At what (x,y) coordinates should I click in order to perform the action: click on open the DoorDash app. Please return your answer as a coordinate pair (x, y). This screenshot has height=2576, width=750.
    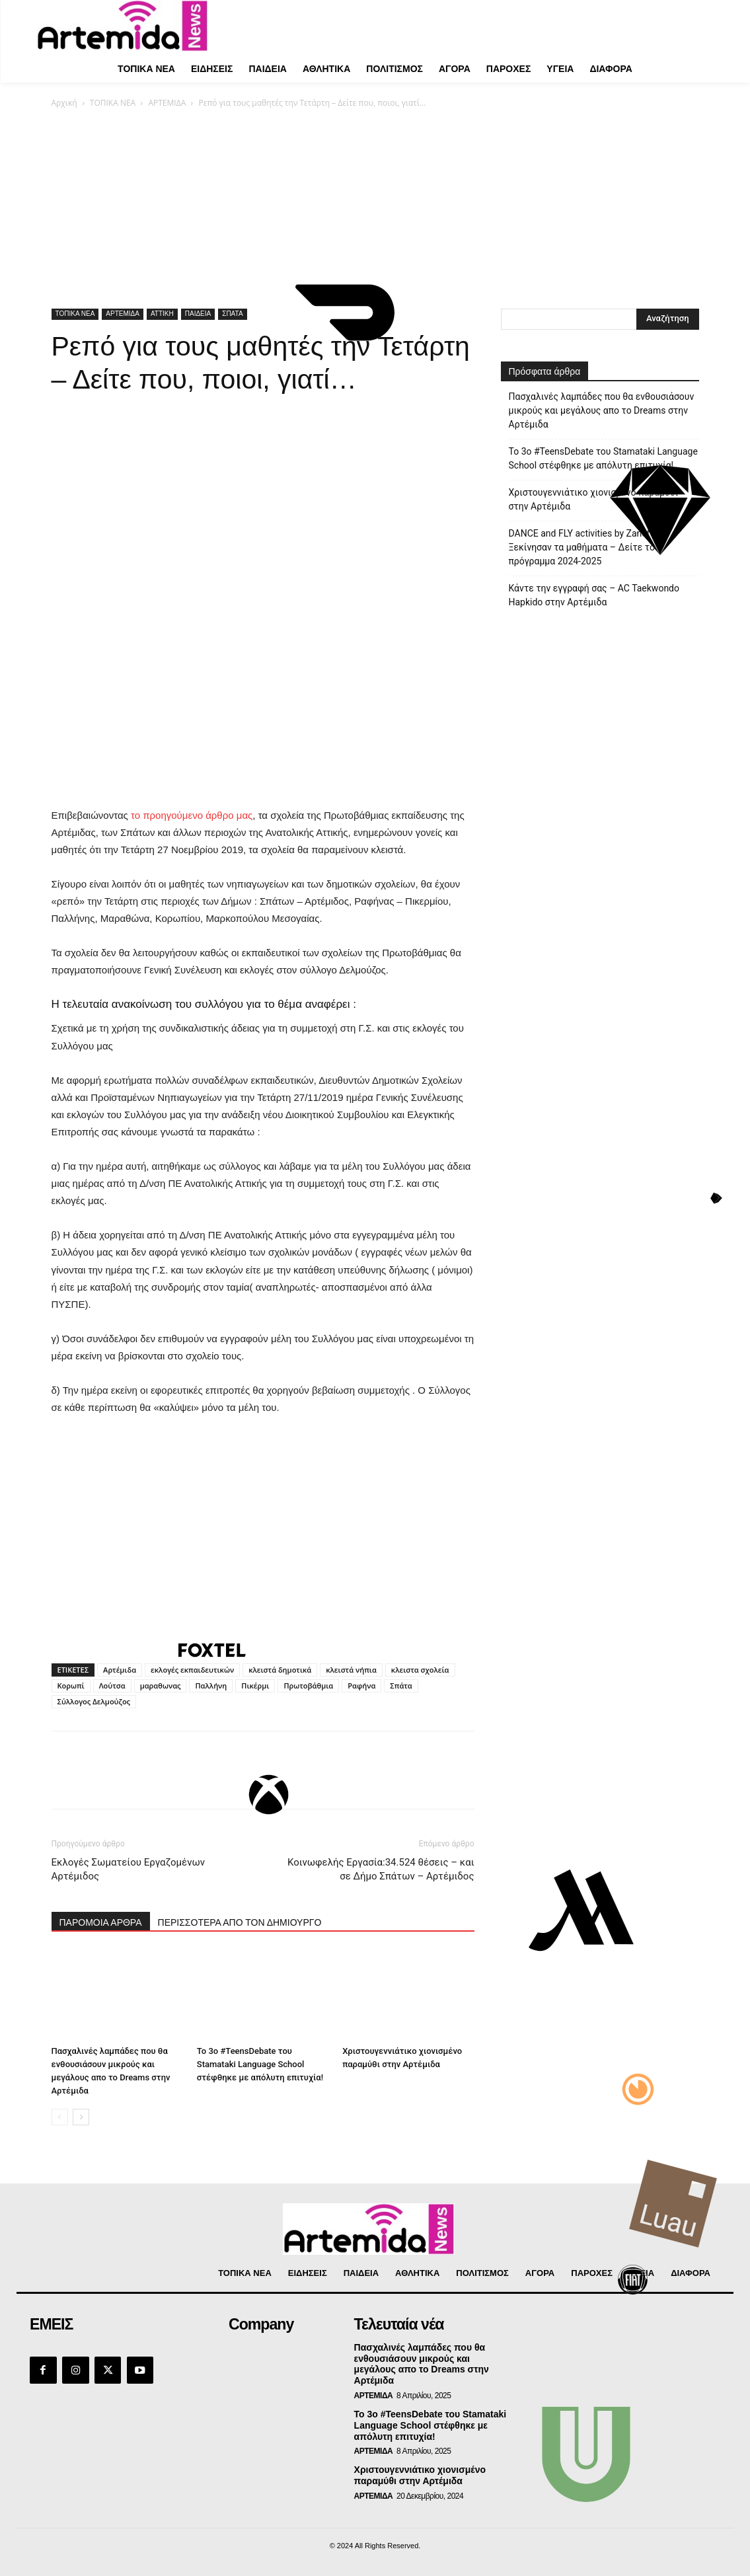
    Looking at the image, I should click on (345, 313).